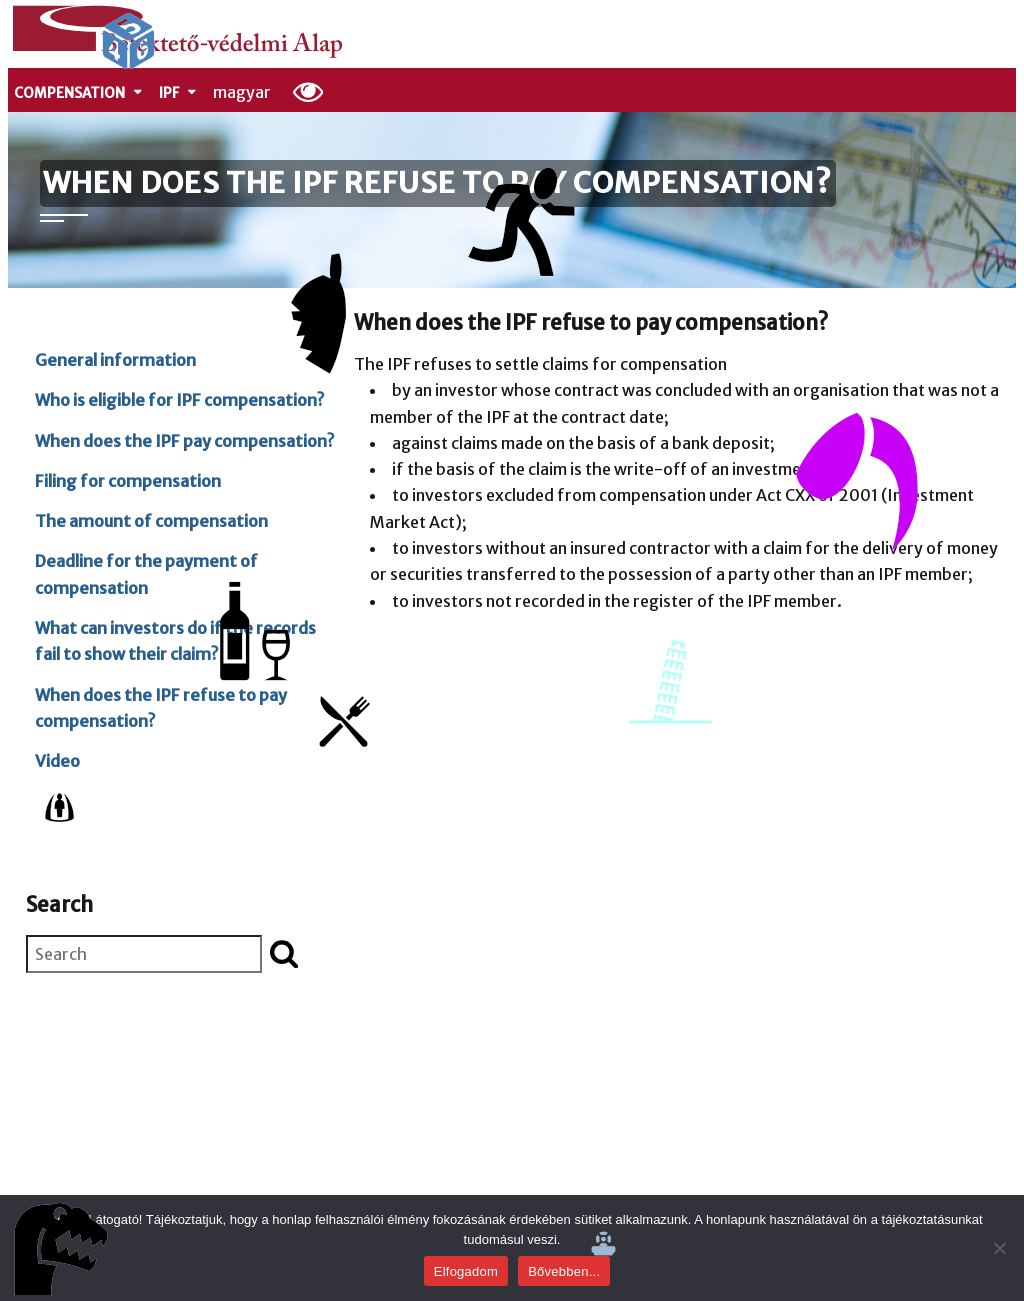 The height and width of the screenshot is (1301, 1024). I want to click on indicates a claw attack or grab ability in a game, so click(857, 482).